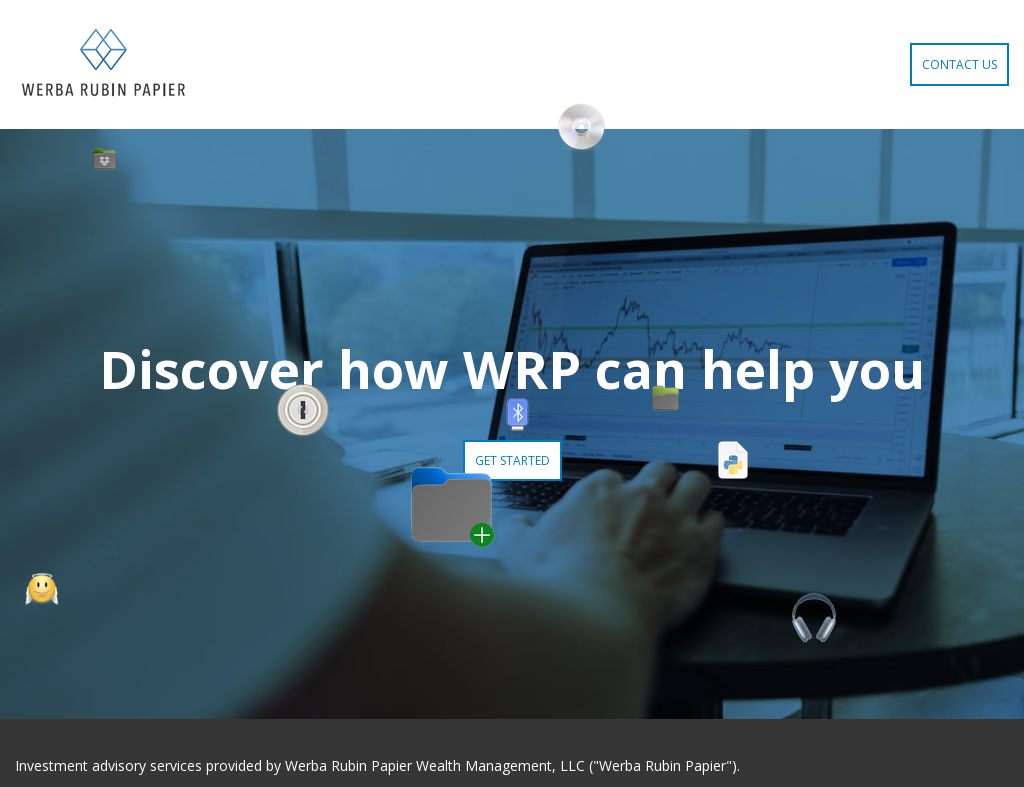  What do you see at coordinates (814, 618) in the screenshot?
I see `bluetooth headphones connected` at bounding box center [814, 618].